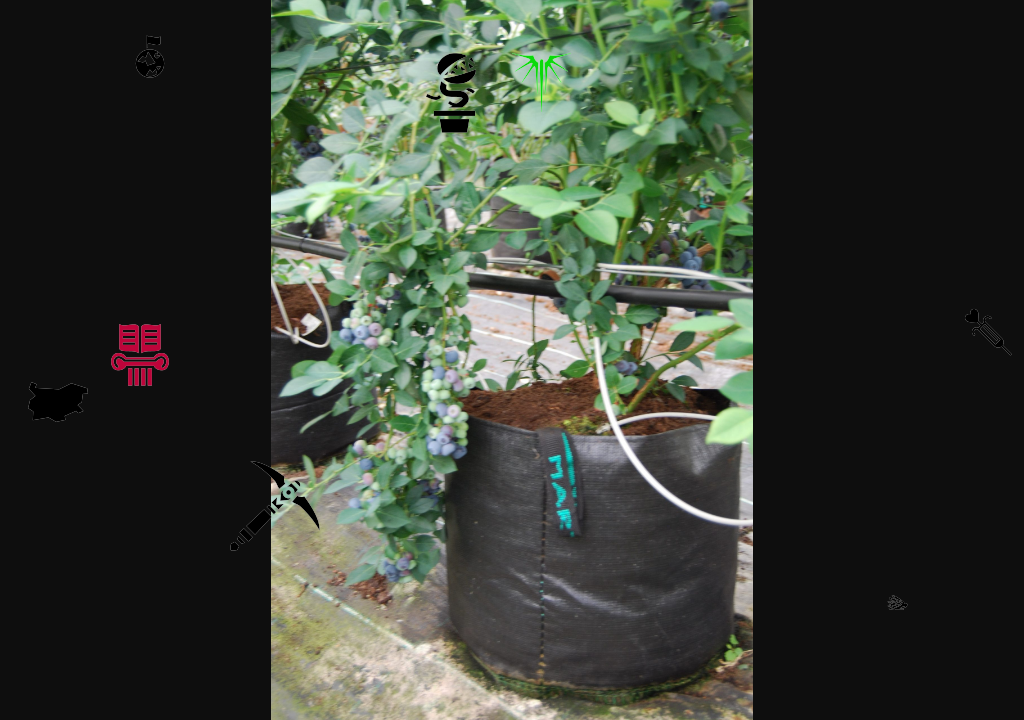 The height and width of the screenshot is (720, 1024). Describe the element at coordinates (541, 82) in the screenshot. I see `select evil or dark faction in character creation` at that location.